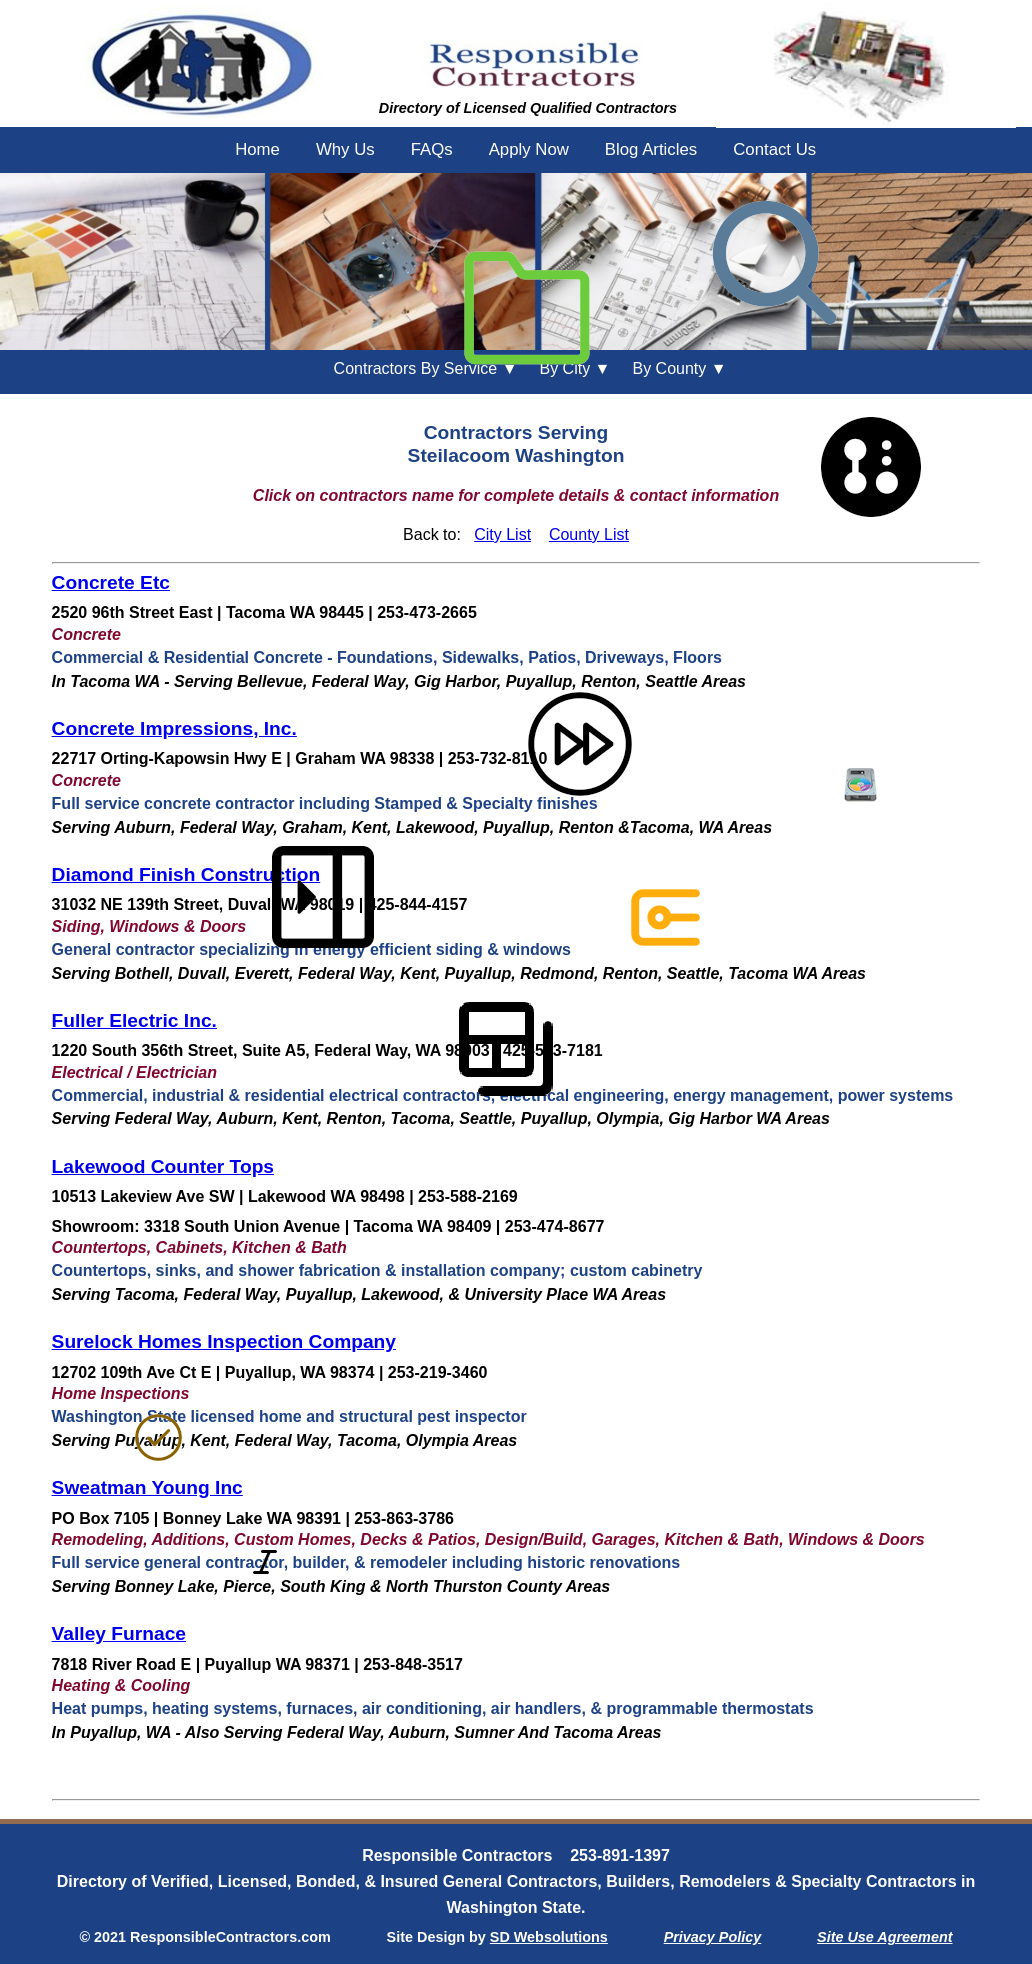 This screenshot has height=1964, width=1032. I want to click on open folder or directory, so click(527, 308).